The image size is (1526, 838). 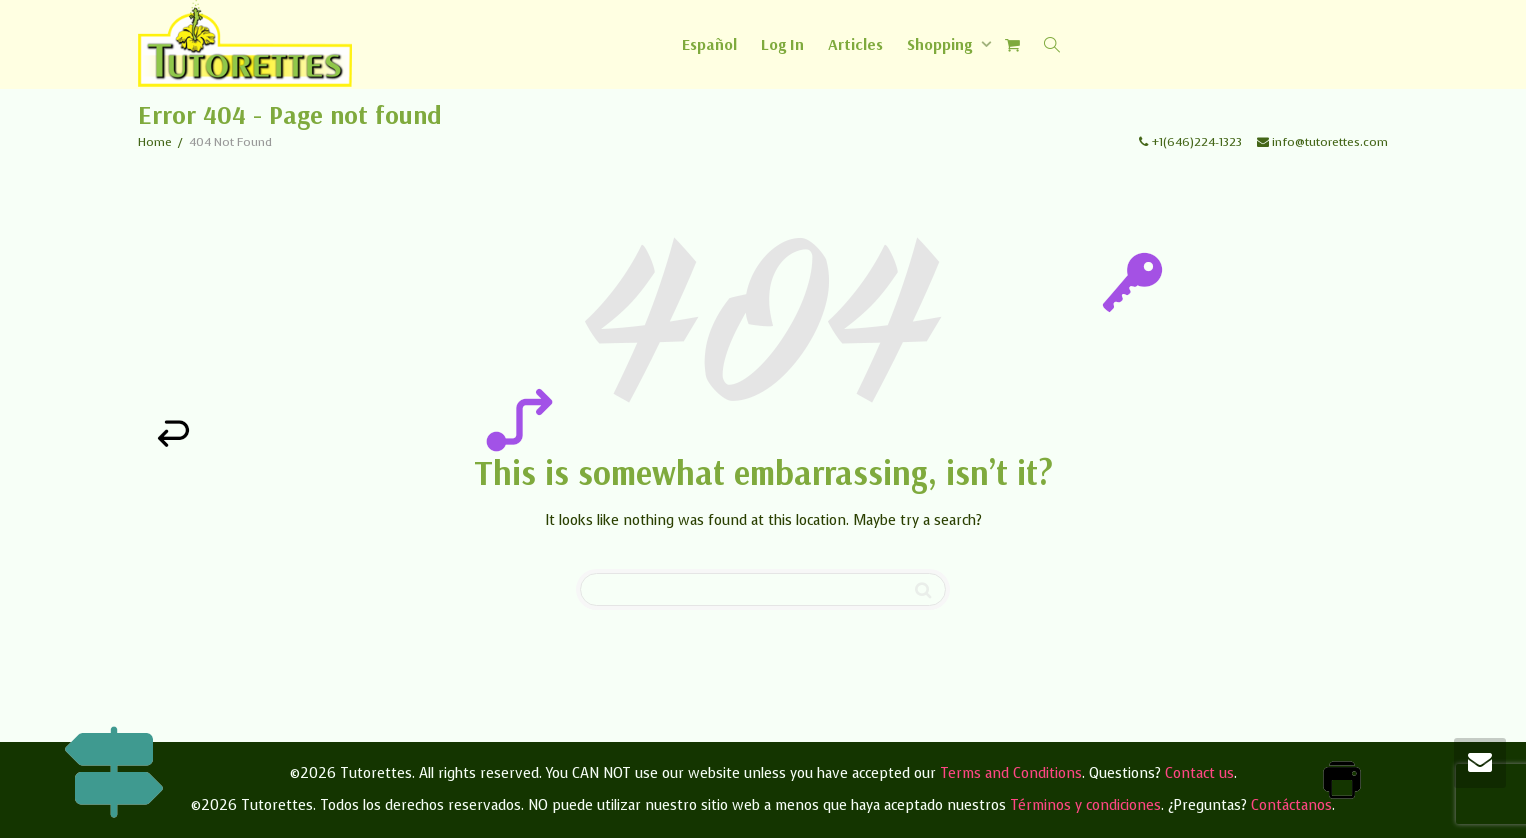 I want to click on print this document, so click(x=1342, y=780).